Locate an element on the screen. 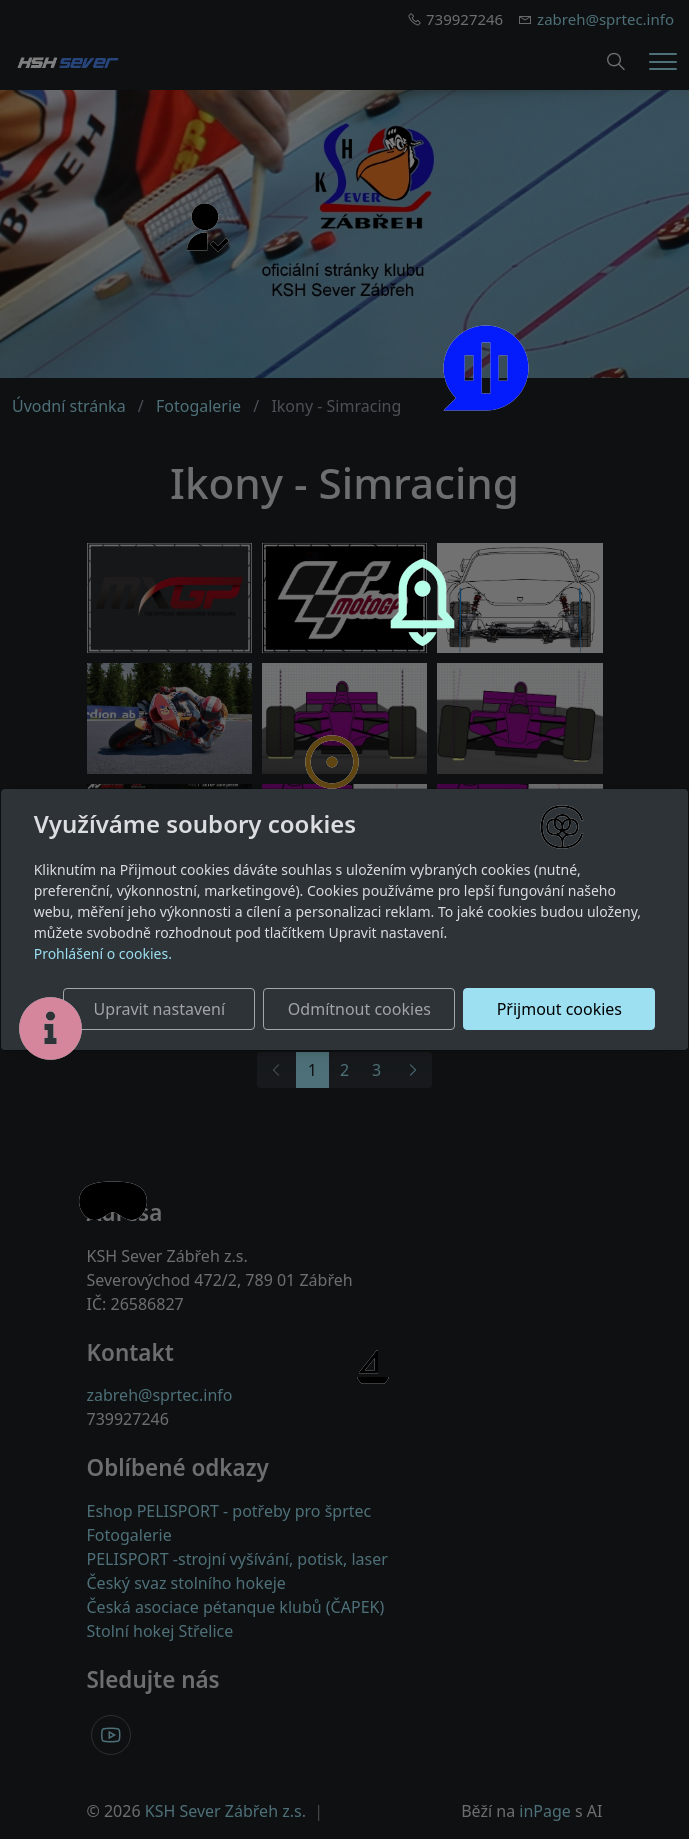 Image resolution: width=689 pixels, height=1839 pixels. follow this user is located at coordinates (205, 228).